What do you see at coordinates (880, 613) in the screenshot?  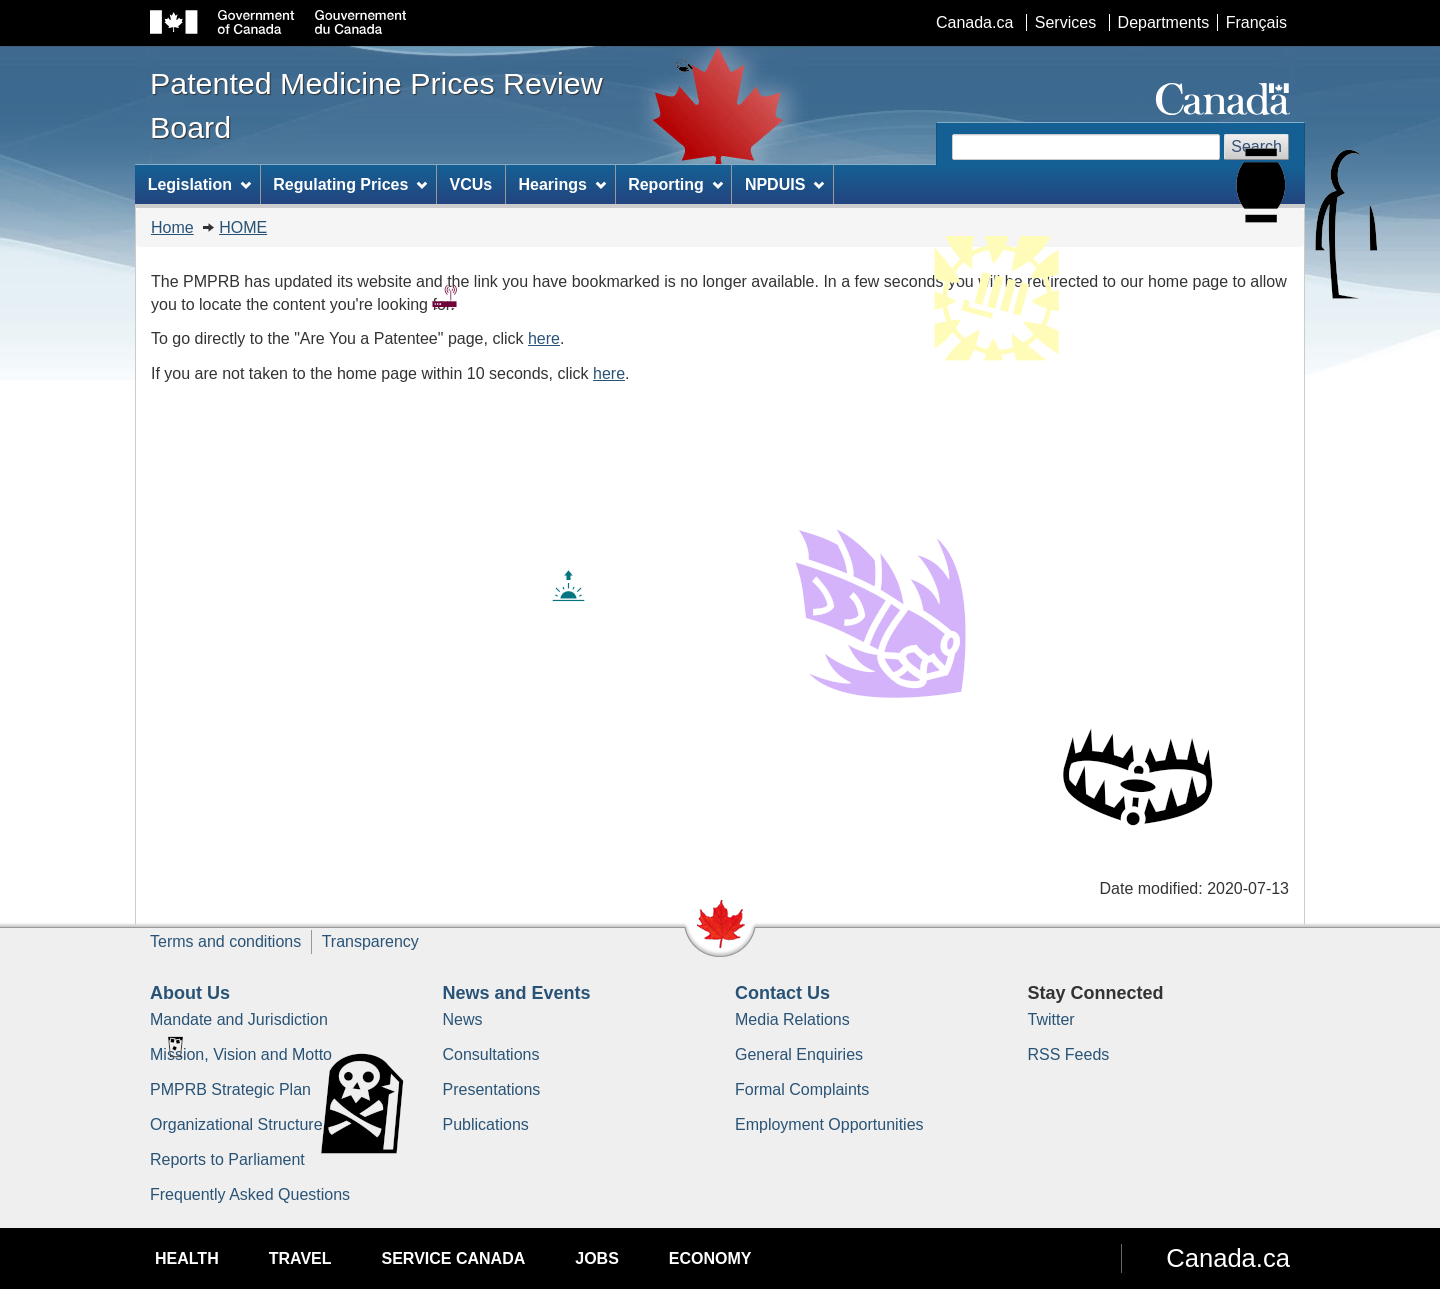 I see `activate armor-piercing attack ability` at bounding box center [880, 613].